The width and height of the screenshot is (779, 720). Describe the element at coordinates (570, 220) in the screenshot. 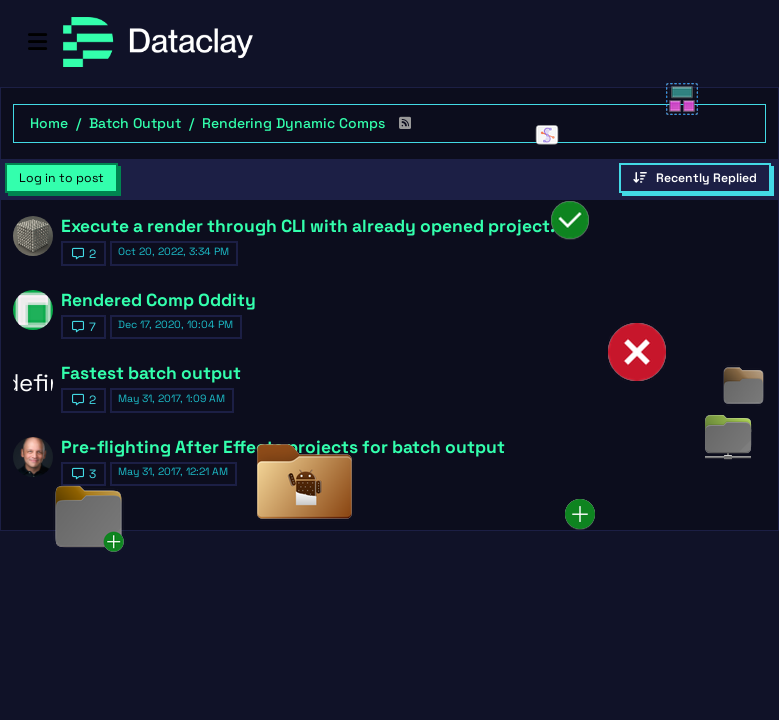

I see `indicates dropbox file is fully synced` at that location.